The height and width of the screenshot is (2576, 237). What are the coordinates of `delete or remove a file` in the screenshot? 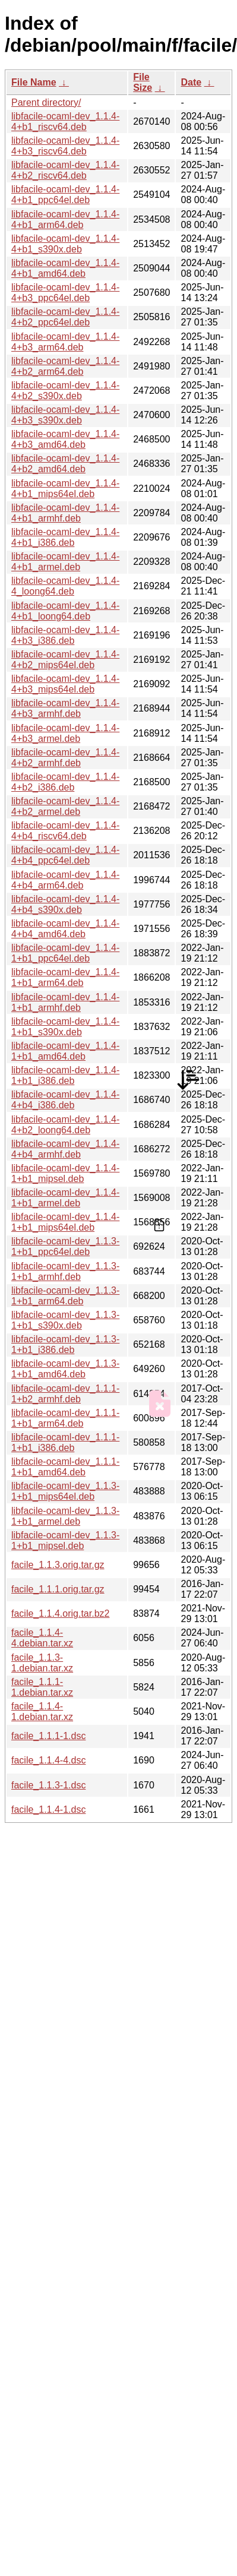 It's located at (160, 1404).